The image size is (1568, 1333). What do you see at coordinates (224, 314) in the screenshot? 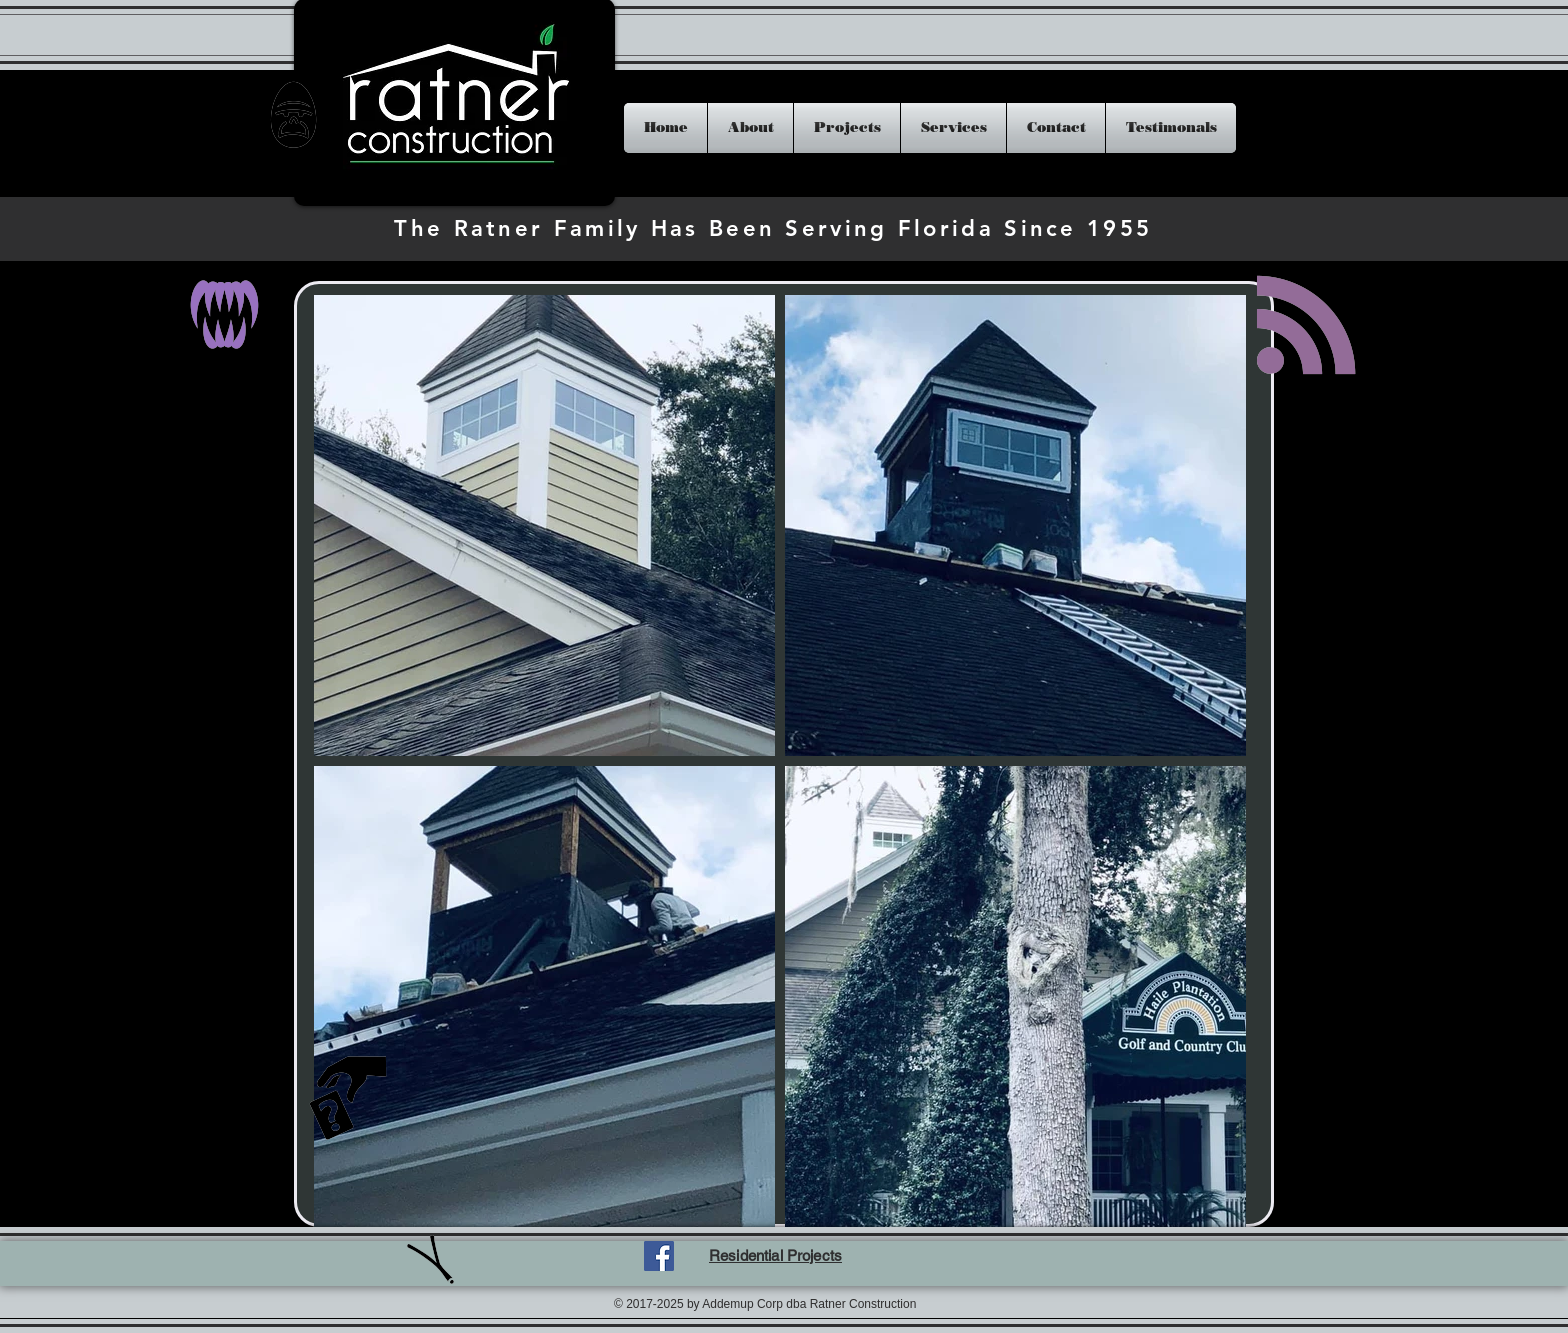
I see `represents a monster or creature enemy type` at bounding box center [224, 314].